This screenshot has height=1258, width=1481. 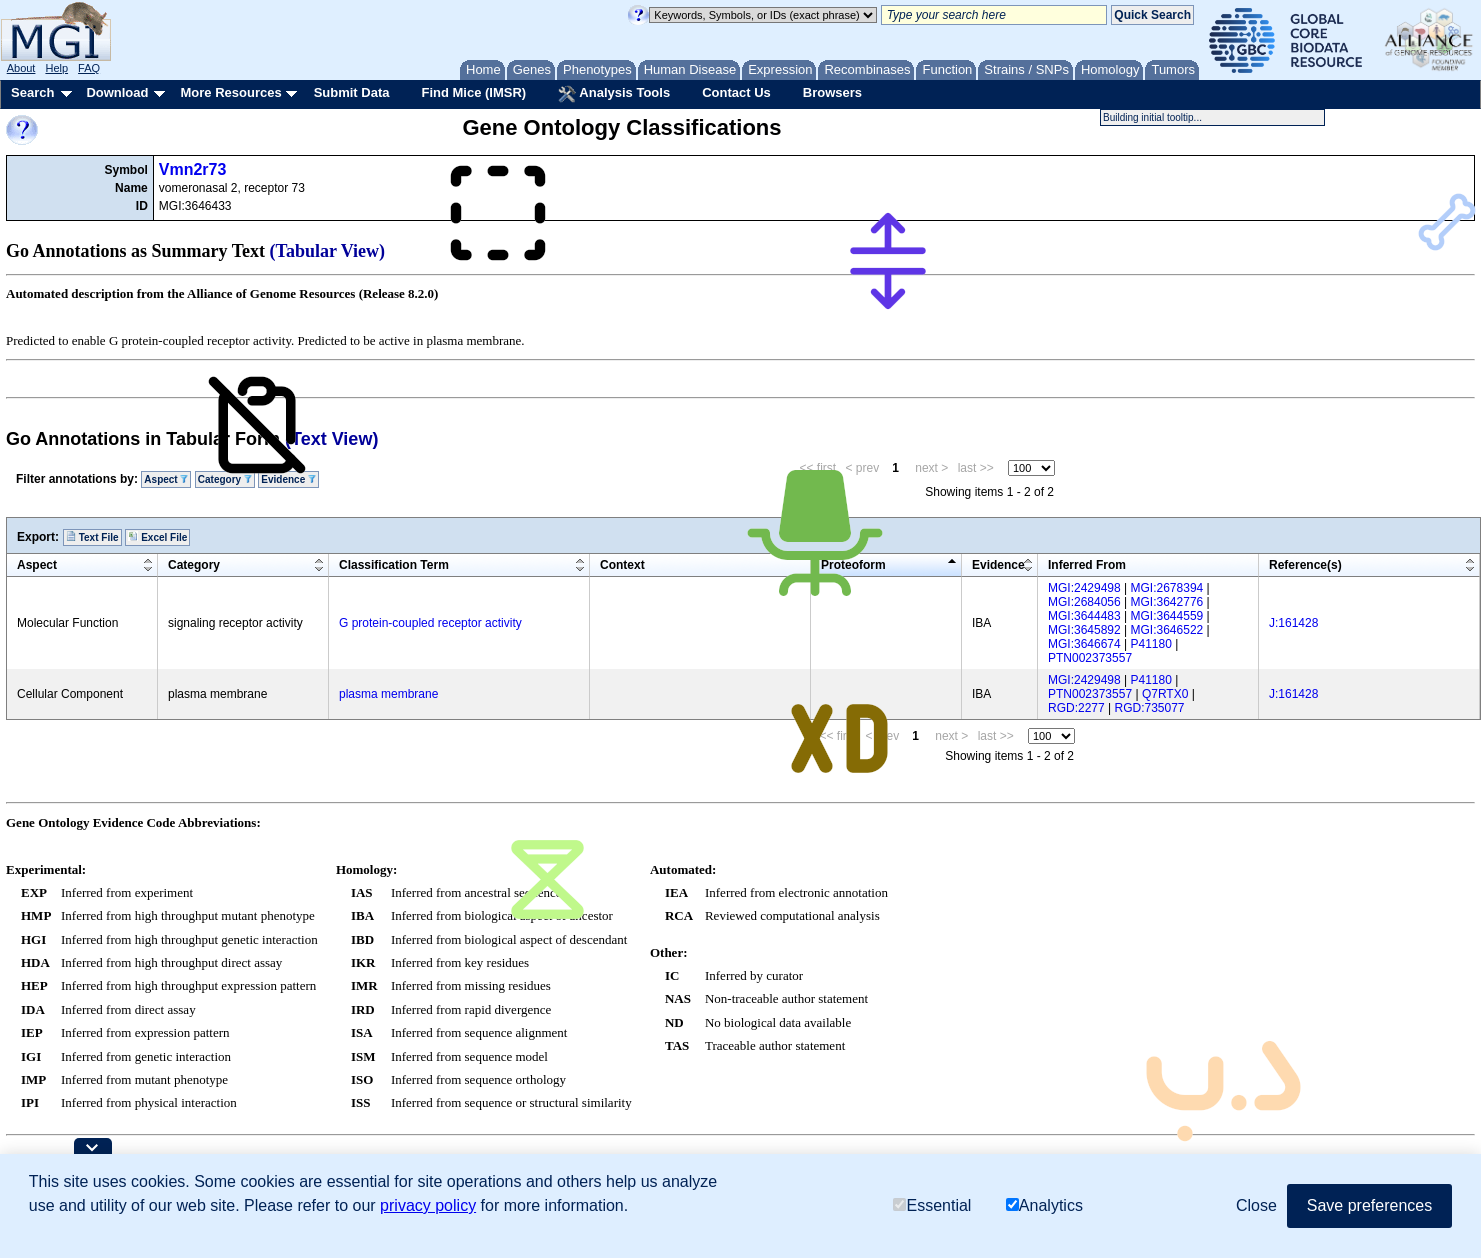 I want to click on open Adobe XD design file, so click(x=839, y=738).